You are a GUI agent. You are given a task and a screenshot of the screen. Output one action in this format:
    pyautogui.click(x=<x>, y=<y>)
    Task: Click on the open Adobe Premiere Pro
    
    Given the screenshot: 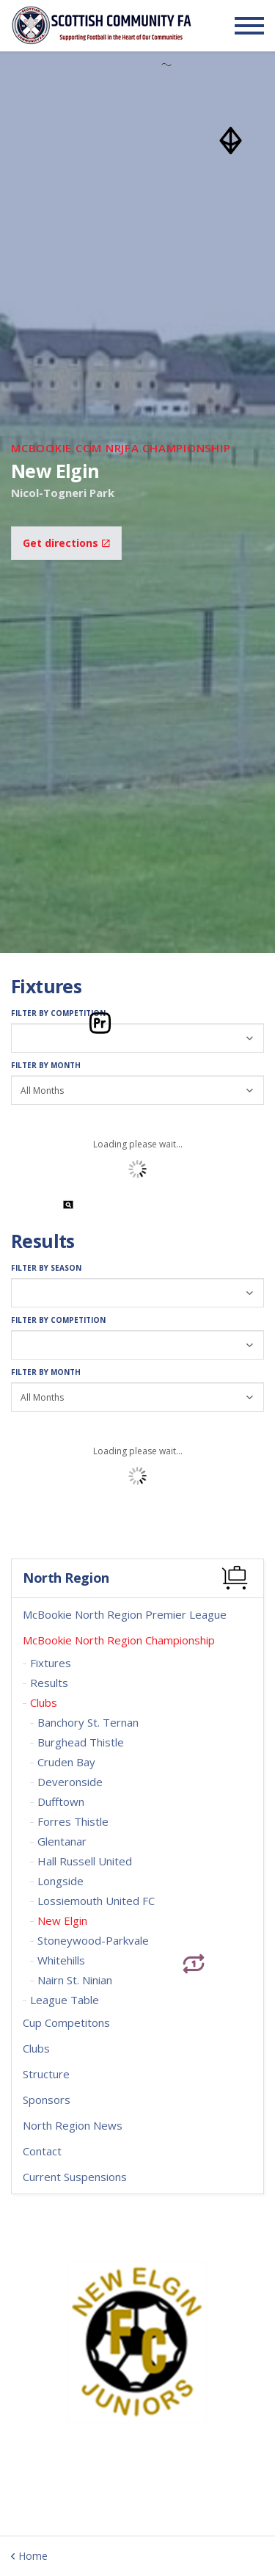 What is the action you would take?
    pyautogui.click(x=100, y=1023)
    